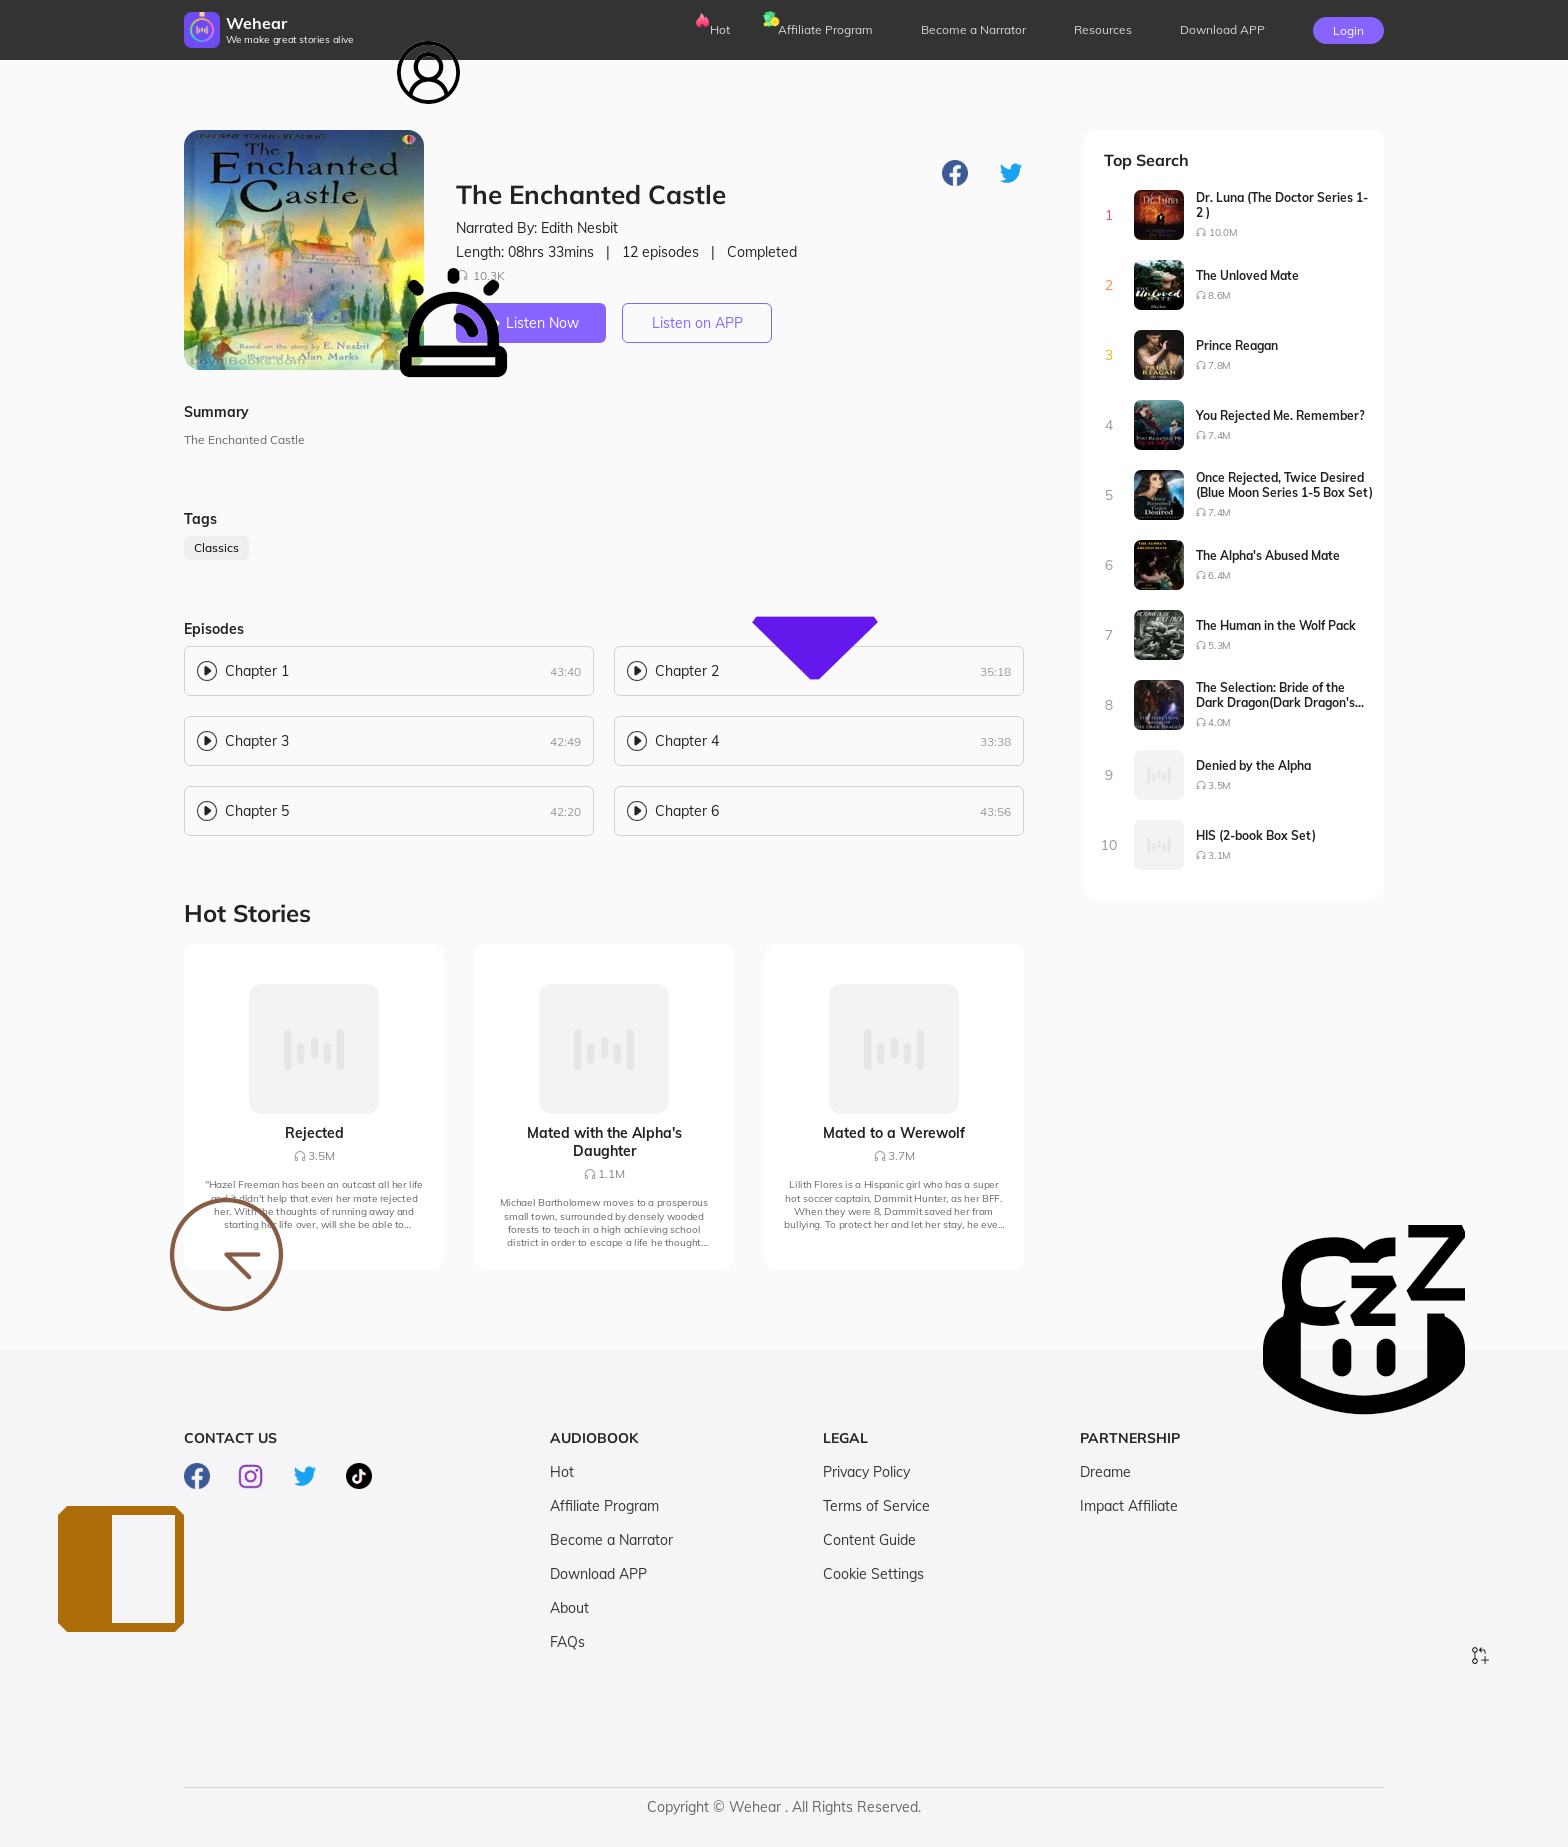 The height and width of the screenshot is (1847, 1568). What do you see at coordinates (121, 1569) in the screenshot?
I see `toggle the left sidebar panel` at bounding box center [121, 1569].